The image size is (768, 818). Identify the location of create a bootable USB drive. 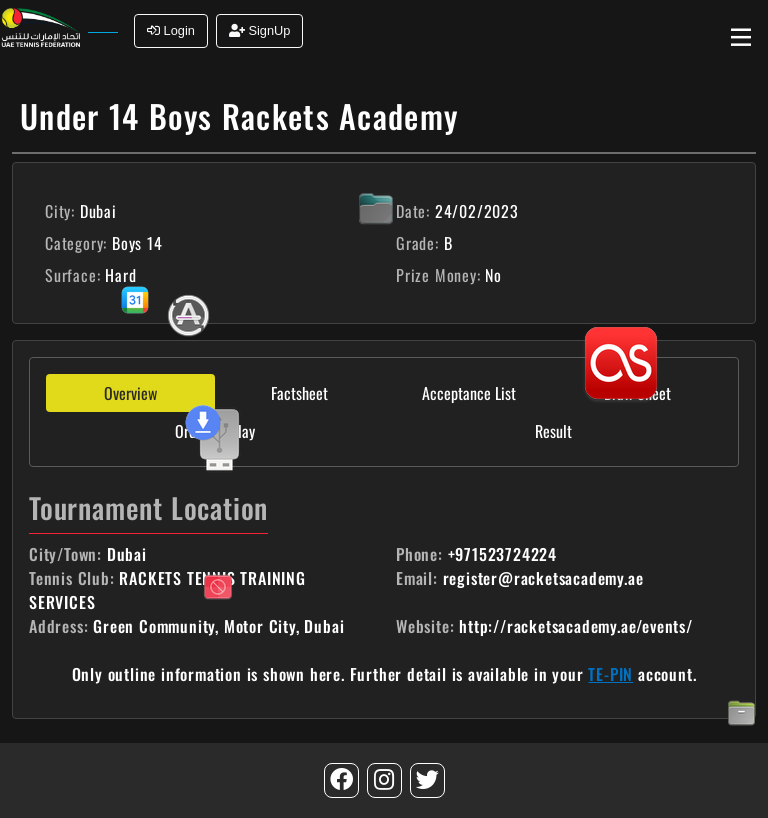
(219, 439).